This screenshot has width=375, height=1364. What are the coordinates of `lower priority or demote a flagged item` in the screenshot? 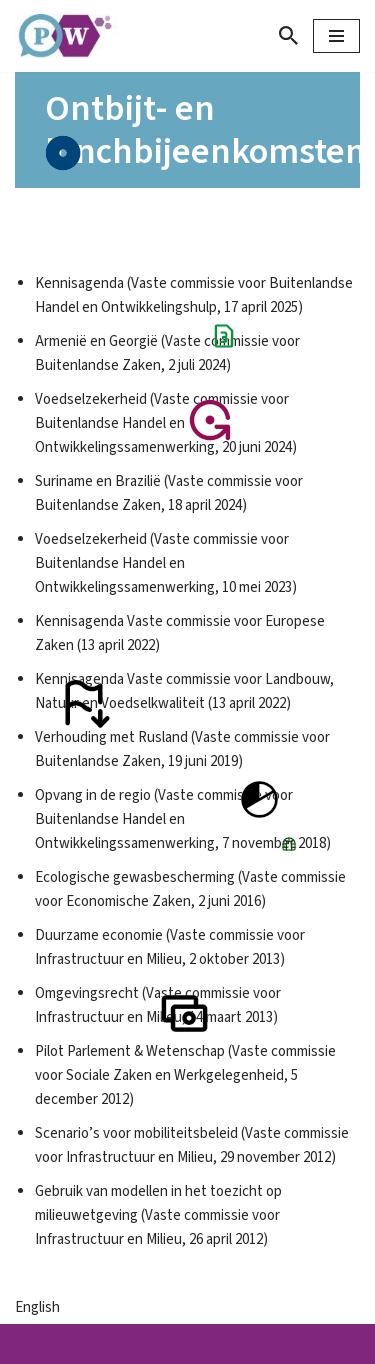 It's located at (84, 702).